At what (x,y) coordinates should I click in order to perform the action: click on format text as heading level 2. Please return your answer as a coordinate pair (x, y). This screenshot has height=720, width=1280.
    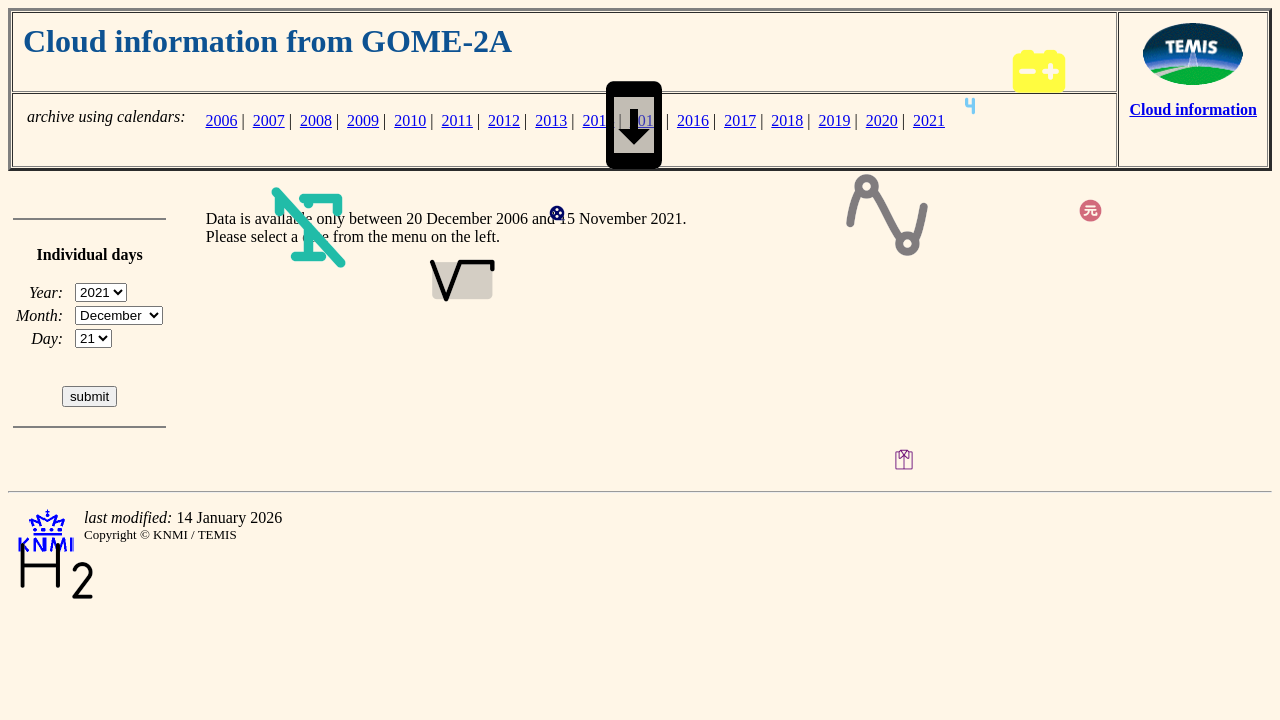
    Looking at the image, I should click on (52, 569).